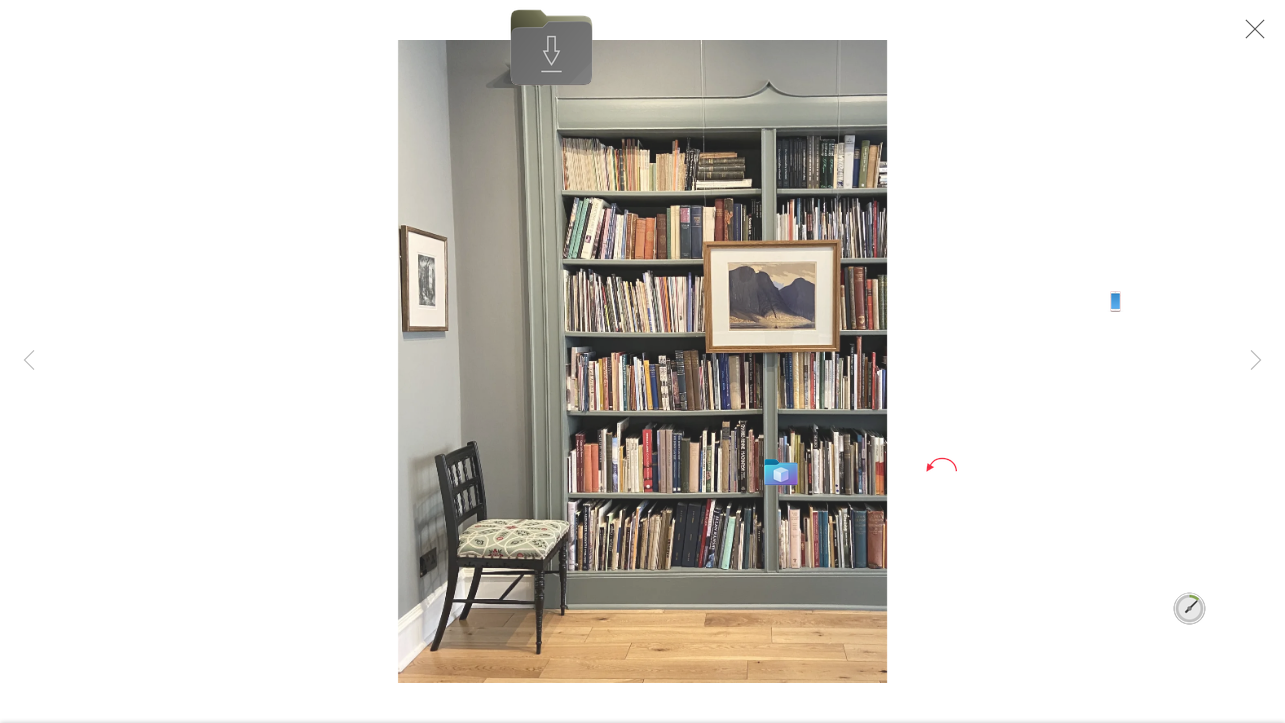 This screenshot has height=723, width=1285. I want to click on open sysprof system profiler, so click(1189, 608).